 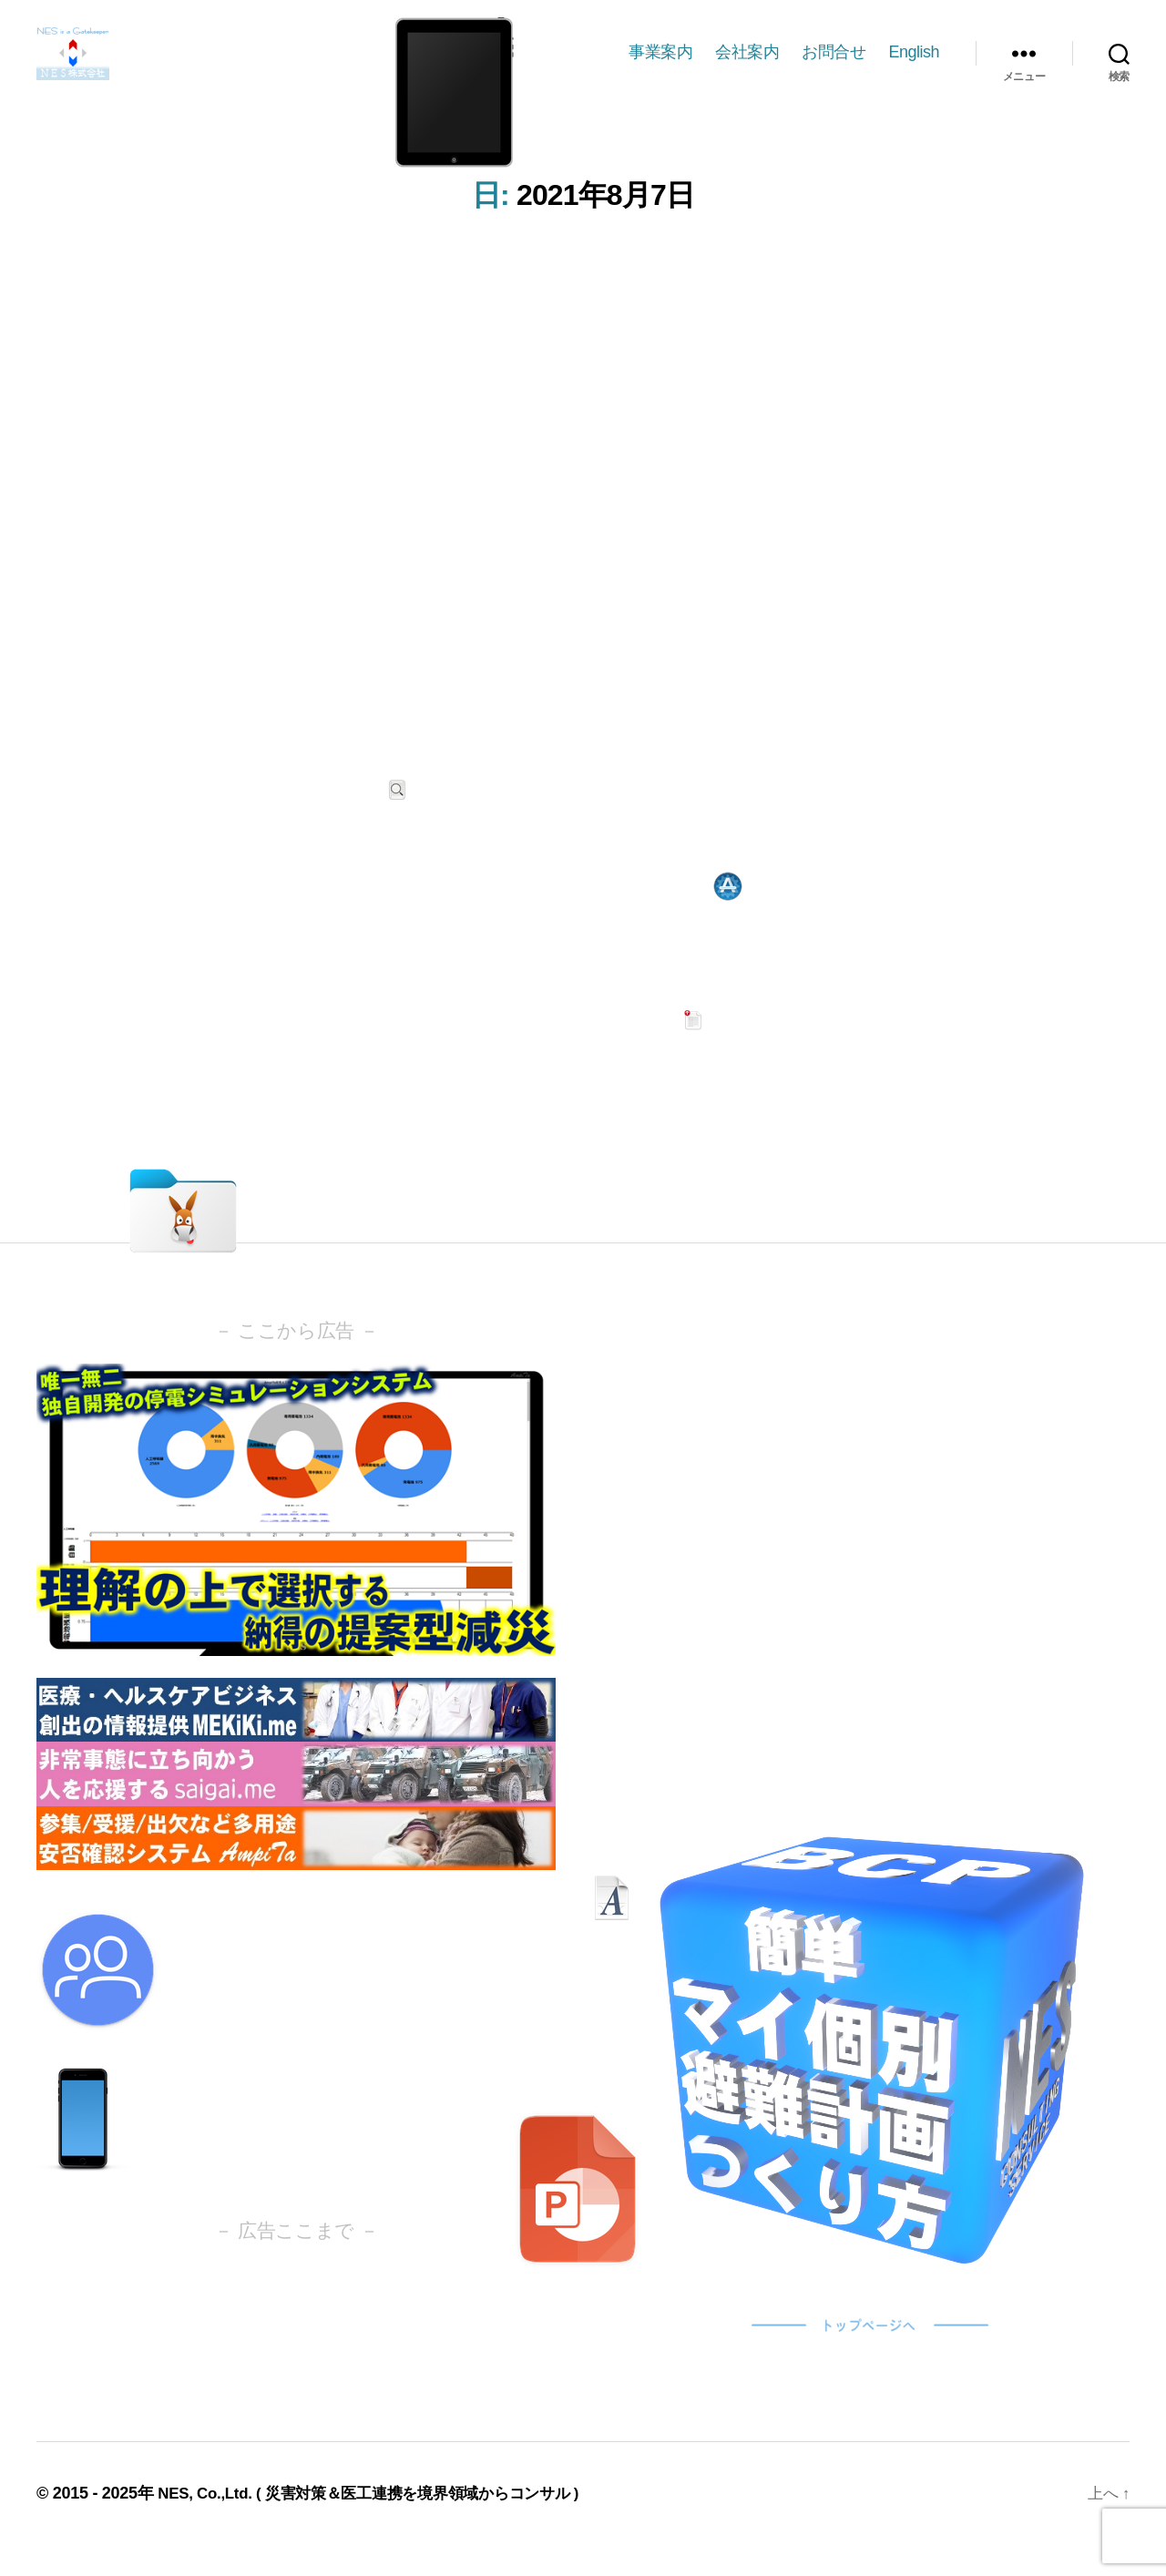 What do you see at coordinates (578, 2189) in the screenshot?
I see `a powerpoint slideshow file` at bounding box center [578, 2189].